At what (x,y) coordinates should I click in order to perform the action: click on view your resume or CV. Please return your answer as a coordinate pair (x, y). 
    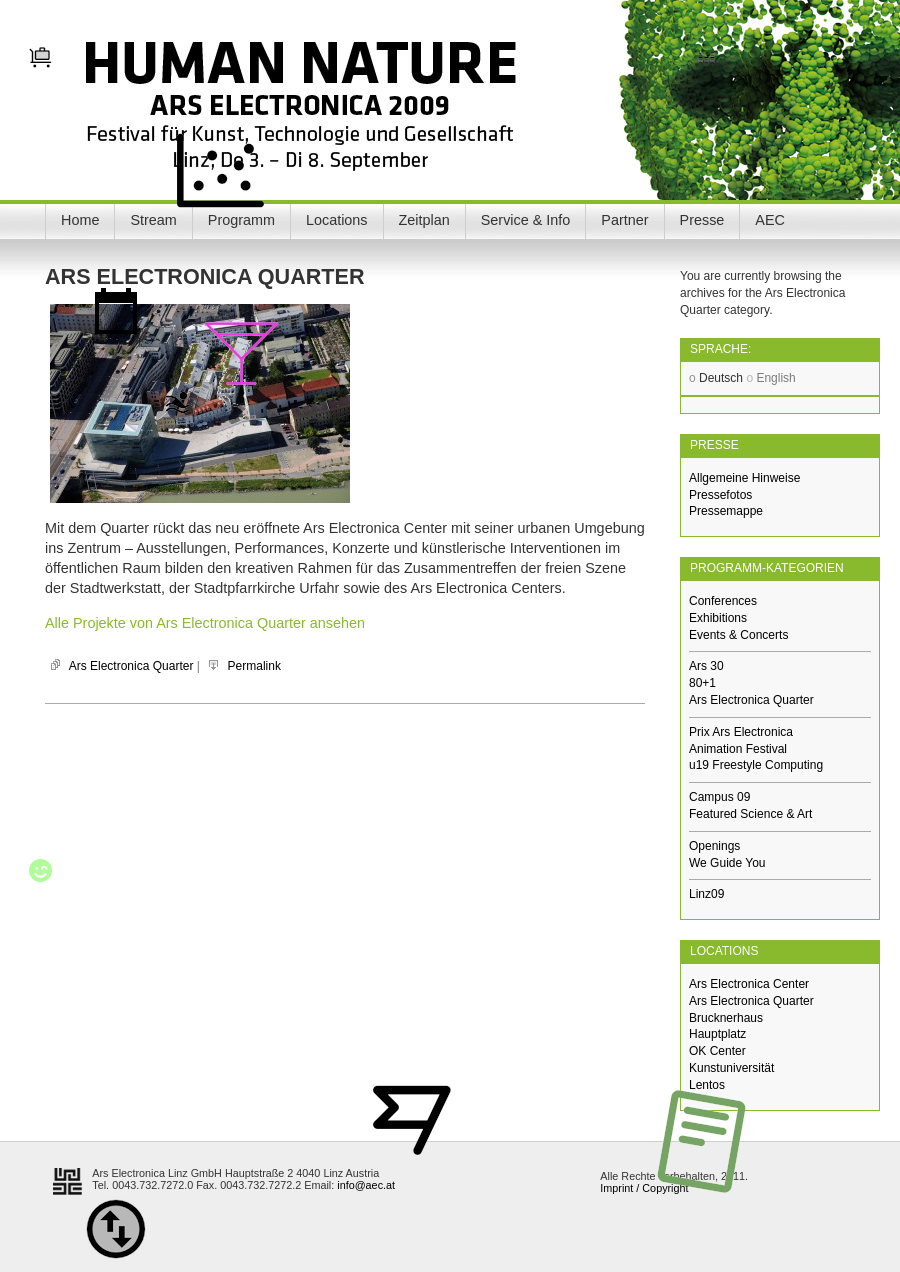
    Looking at the image, I should click on (701, 1141).